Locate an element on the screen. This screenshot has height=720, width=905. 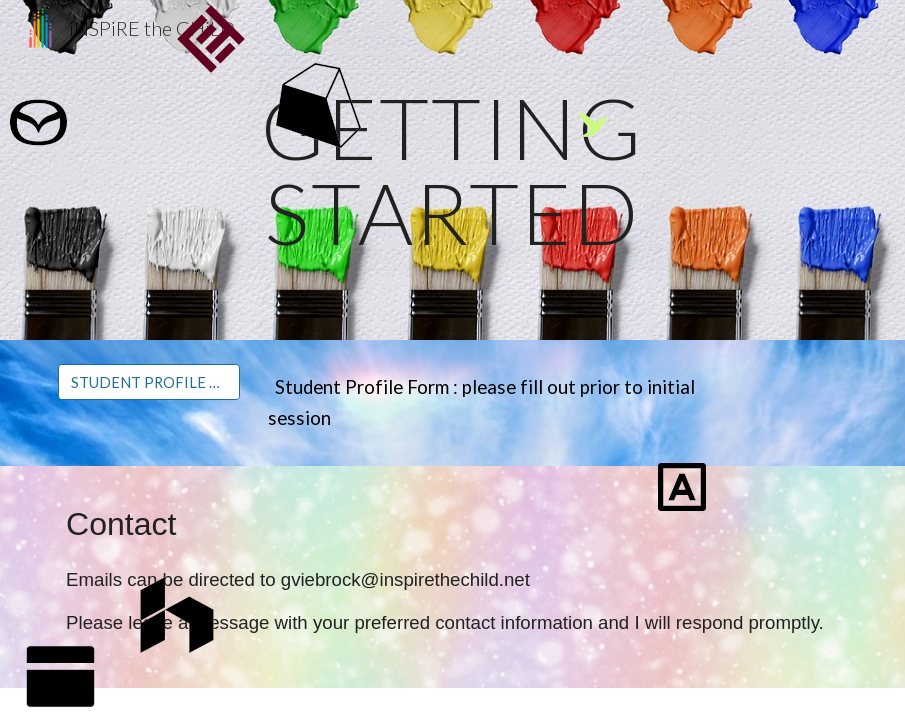
switch to top panel layout is located at coordinates (60, 676).